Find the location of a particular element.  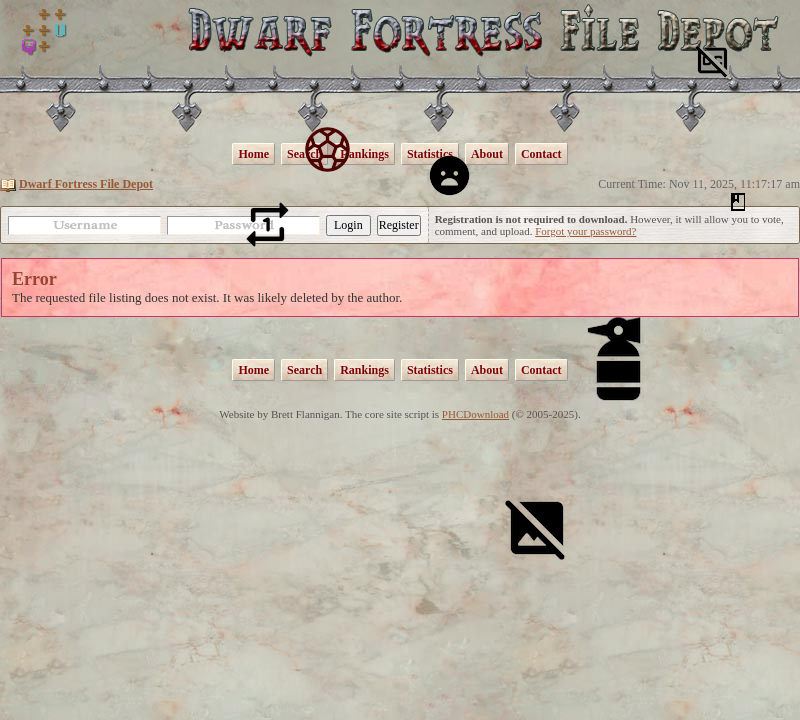

open your library or reading list is located at coordinates (738, 202).